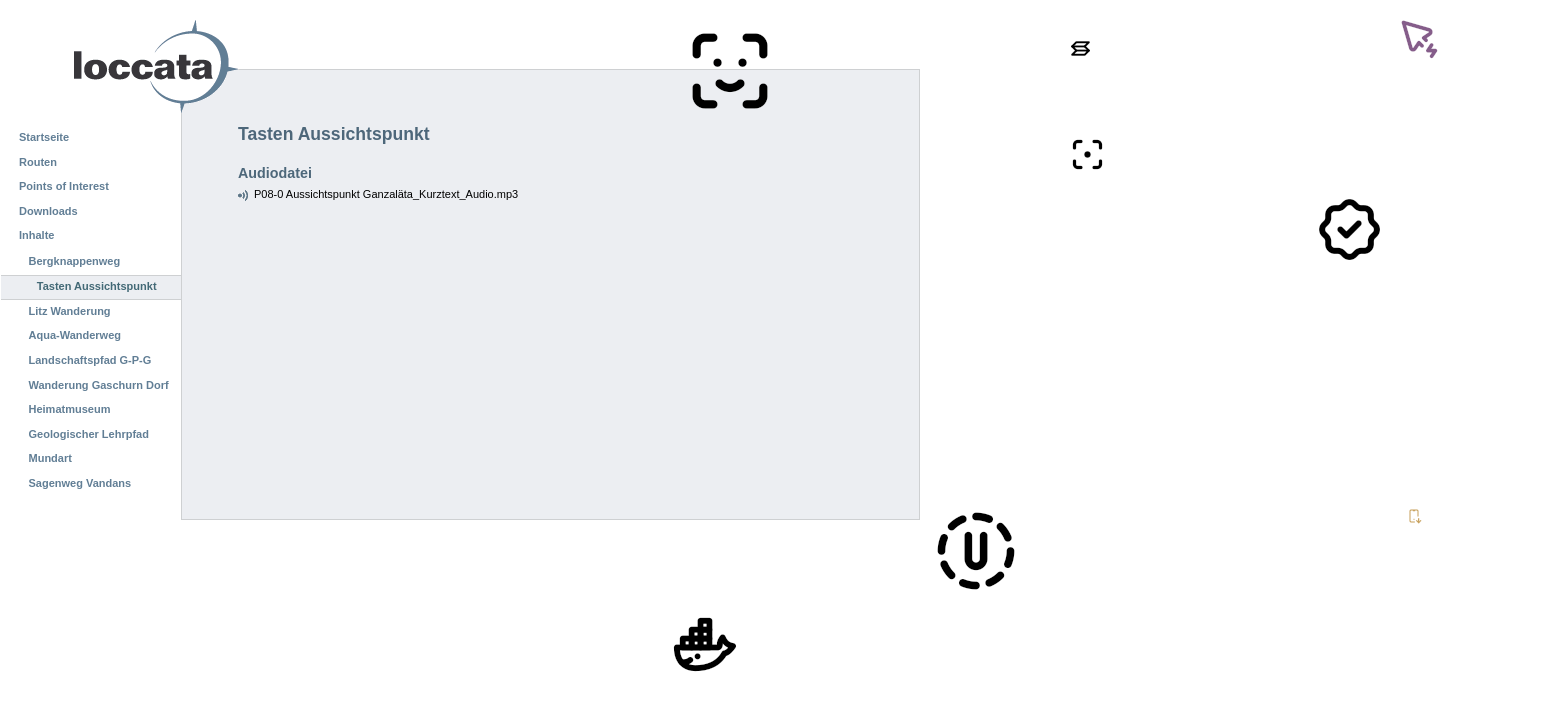 The width and height of the screenshot is (1568, 720). Describe the element at coordinates (1349, 229) in the screenshot. I see `verified or authenticated status indicator` at that location.